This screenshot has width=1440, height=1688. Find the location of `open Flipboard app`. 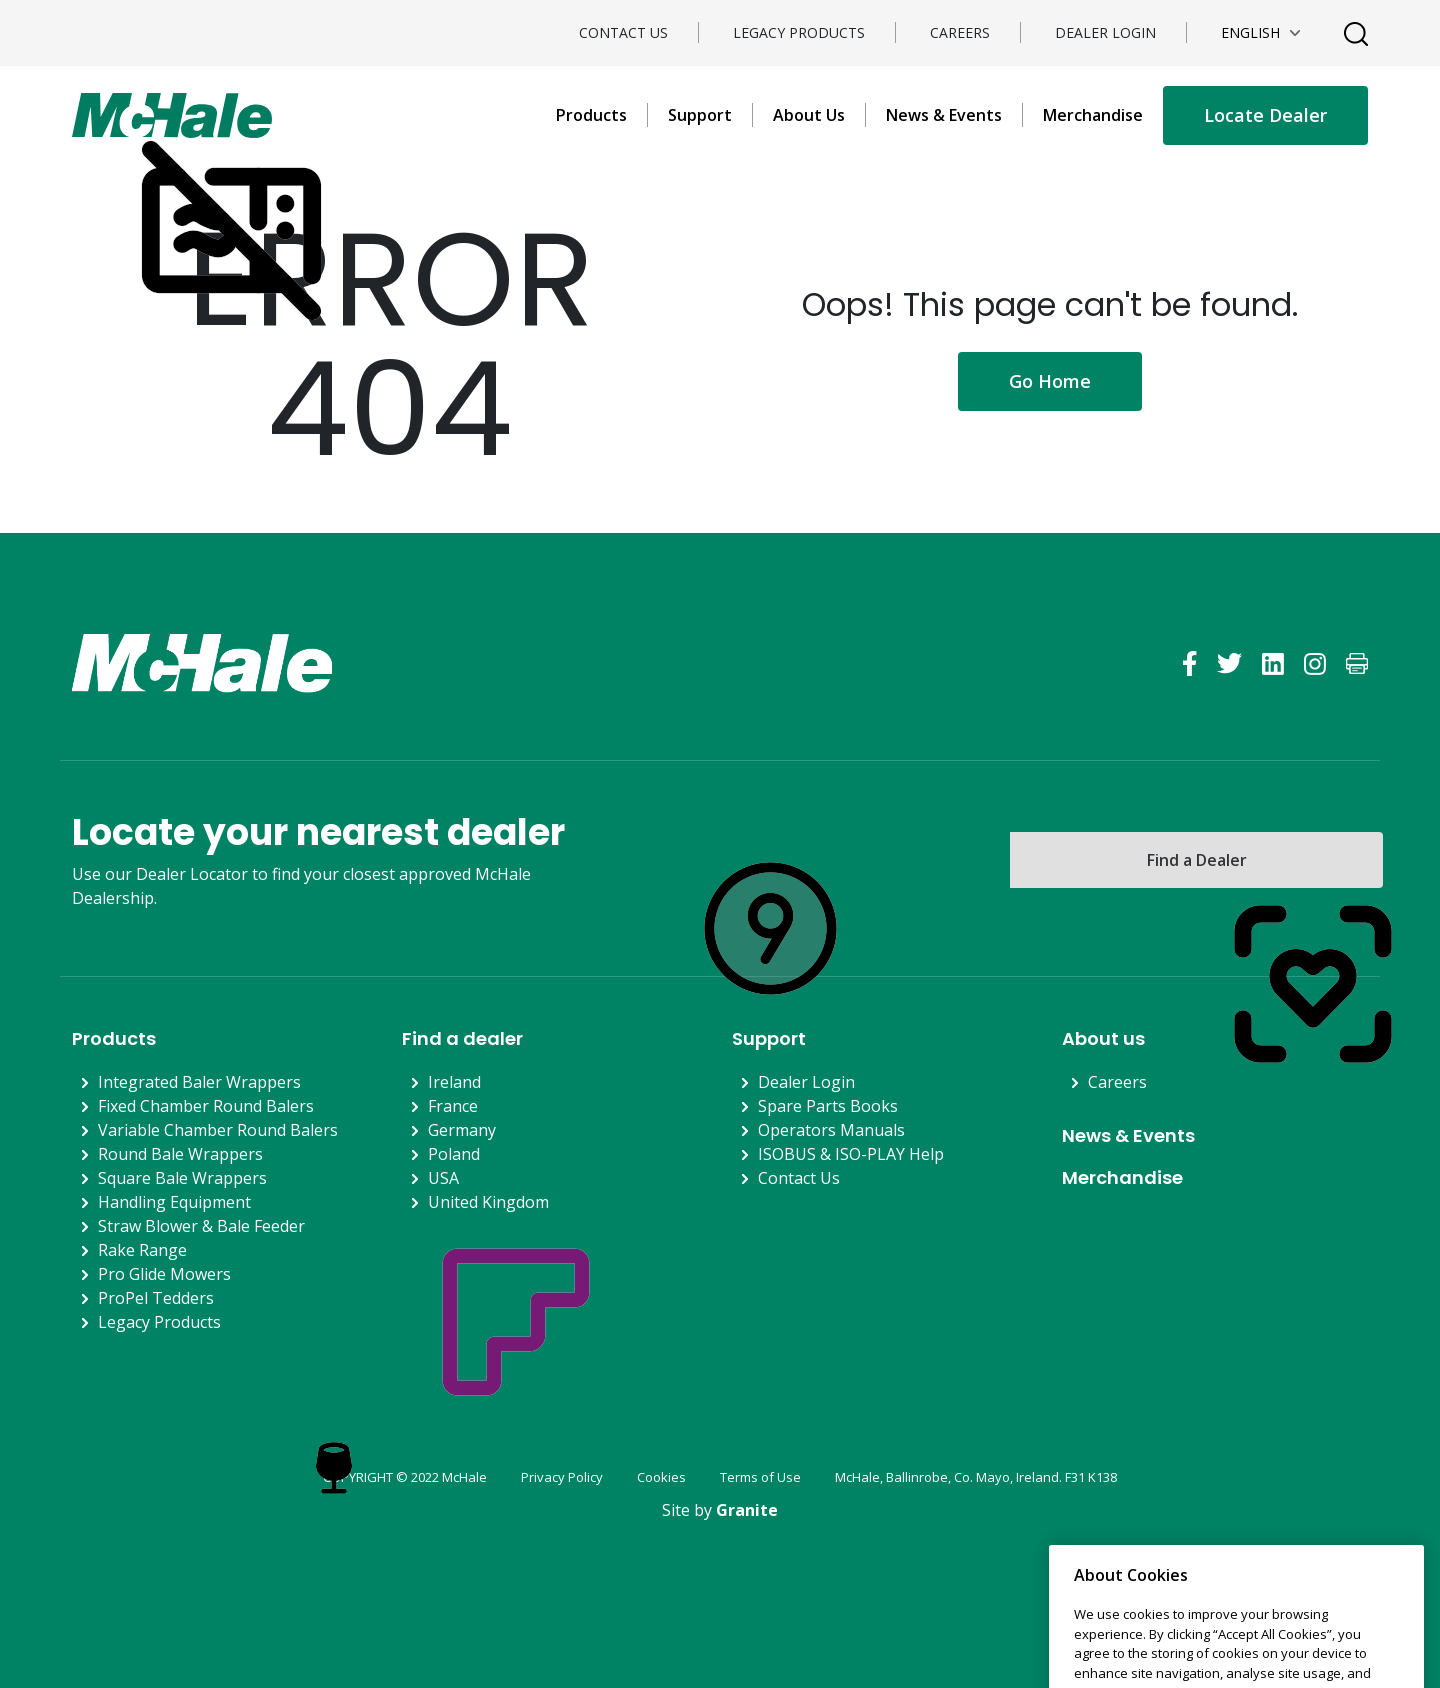

open Flipboard app is located at coordinates (516, 1322).